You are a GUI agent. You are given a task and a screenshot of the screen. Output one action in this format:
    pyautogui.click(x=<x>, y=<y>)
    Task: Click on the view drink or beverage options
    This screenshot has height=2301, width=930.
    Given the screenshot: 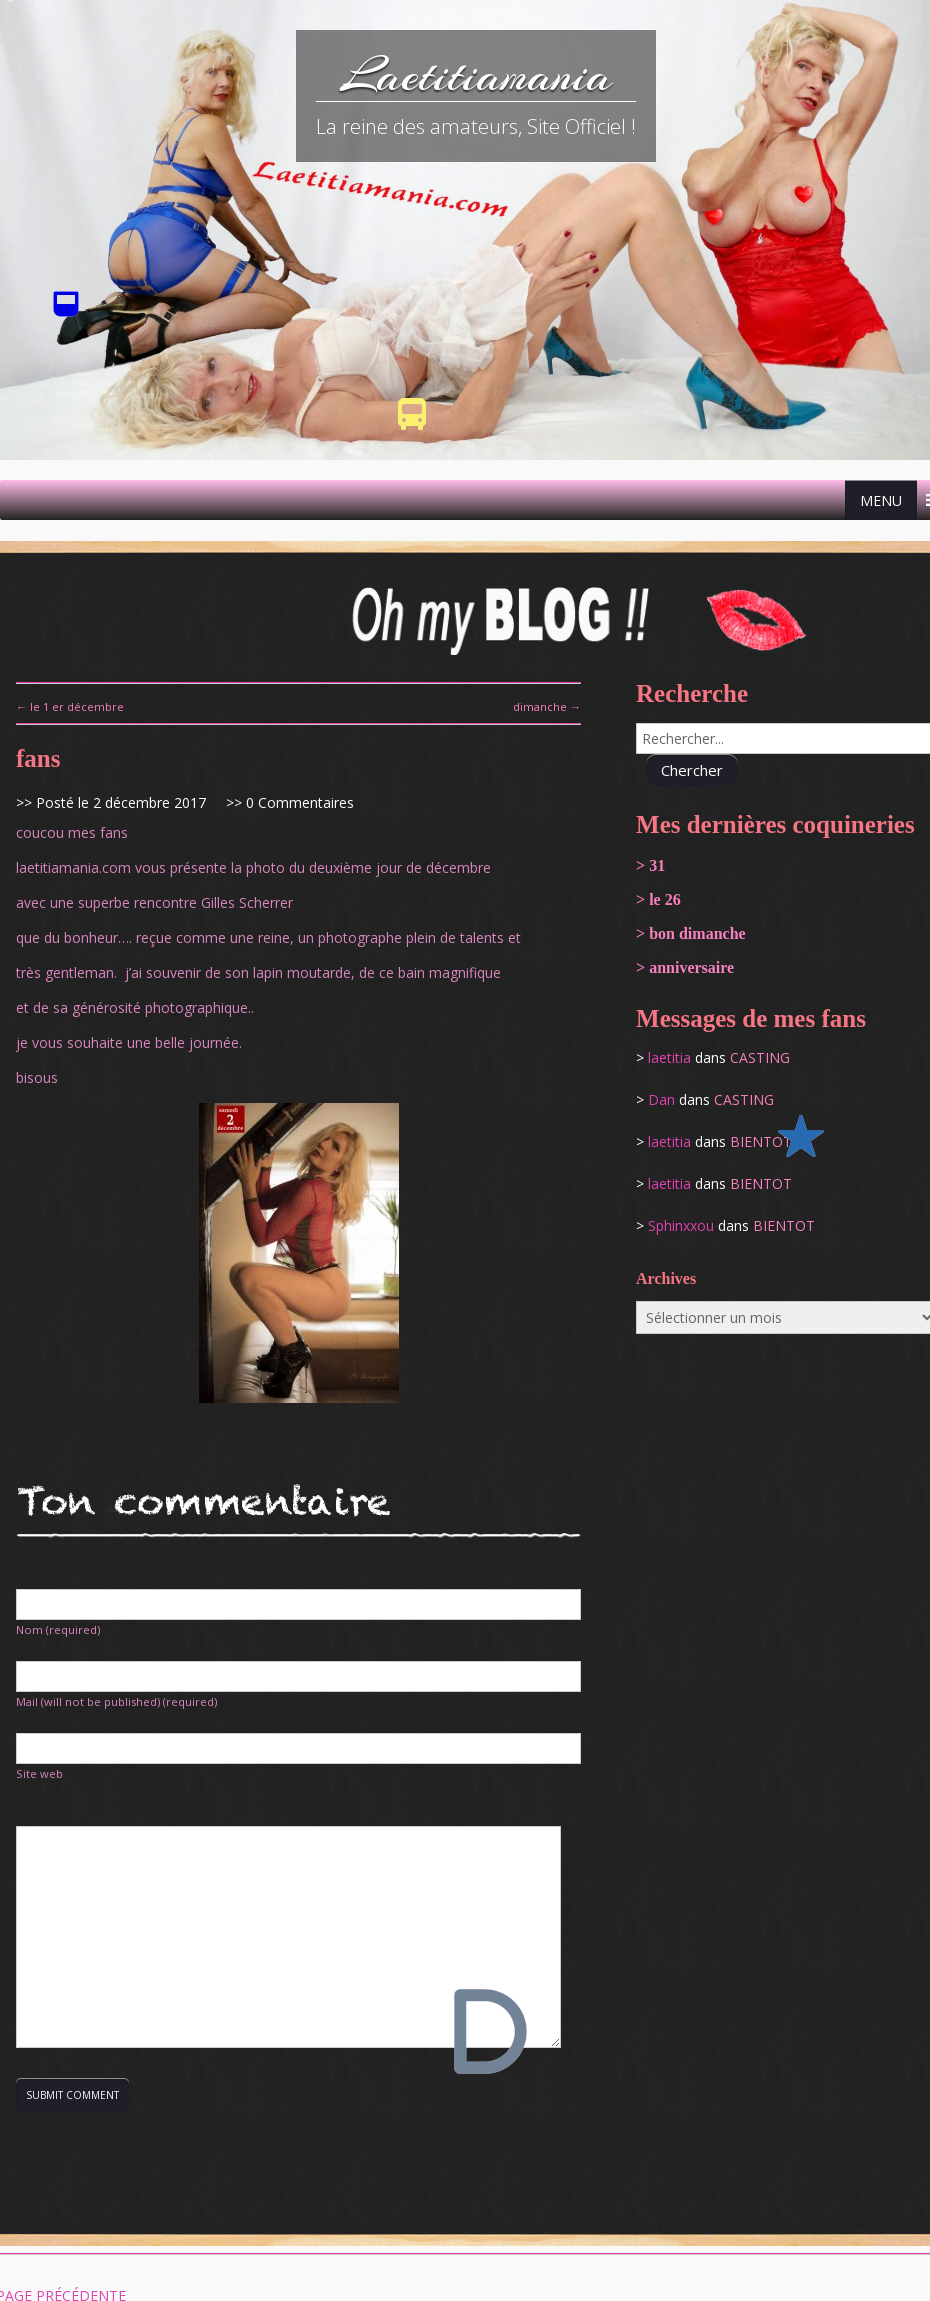 What is the action you would take?
    pyautogui.click(x=66, y=304)
    